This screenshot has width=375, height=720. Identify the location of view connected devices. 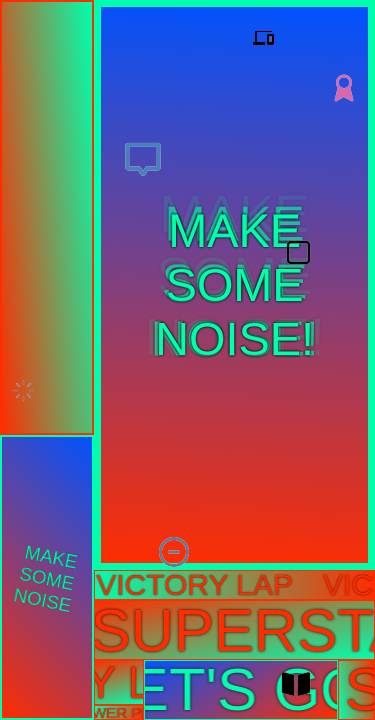
(263, 37).